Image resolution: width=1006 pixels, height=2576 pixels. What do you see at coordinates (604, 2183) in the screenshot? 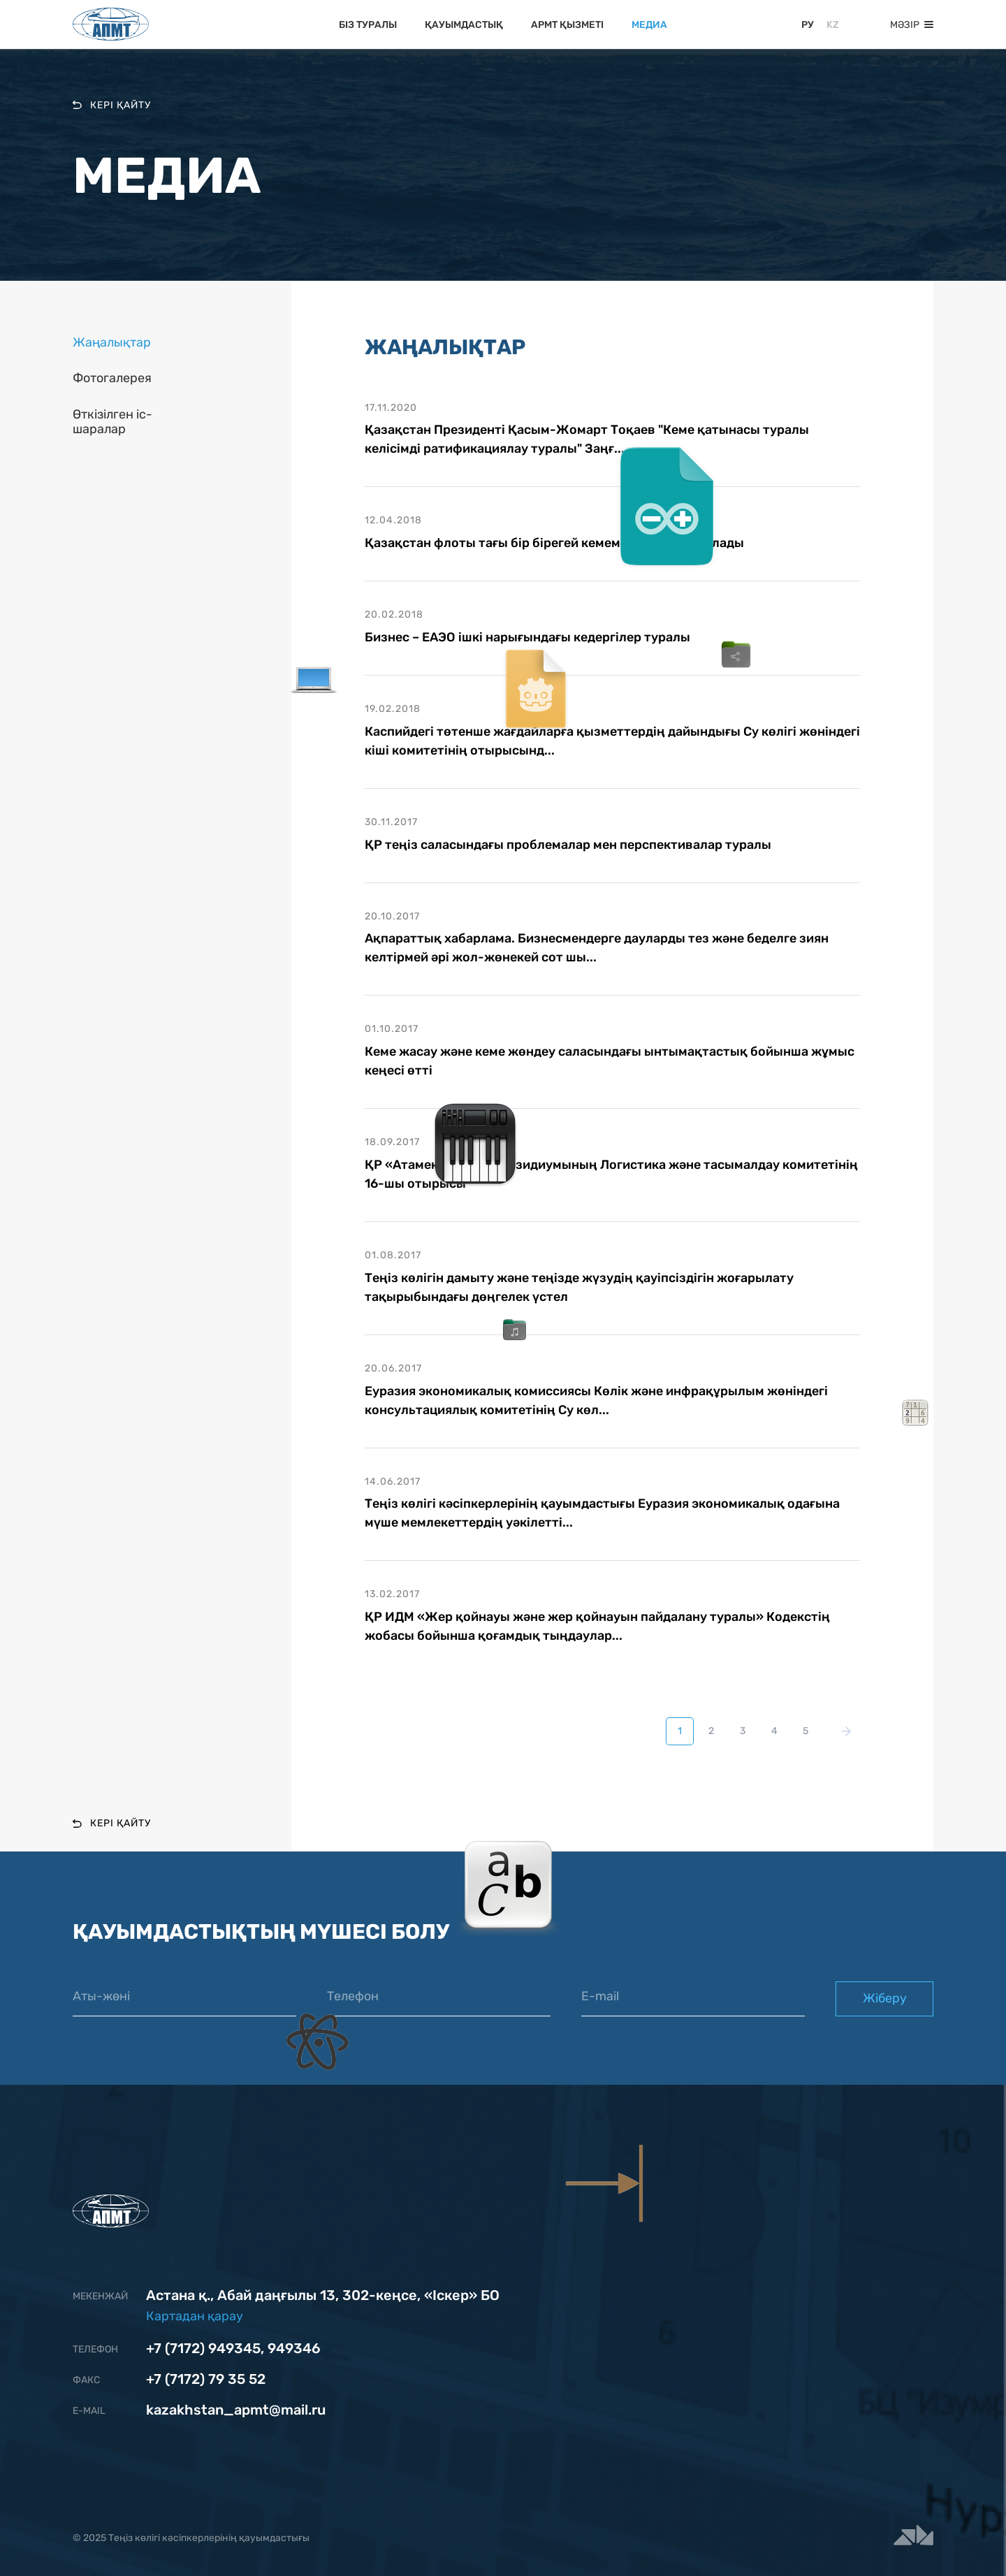
I see `go to the last item or page` at bounding box center [604, 2183].